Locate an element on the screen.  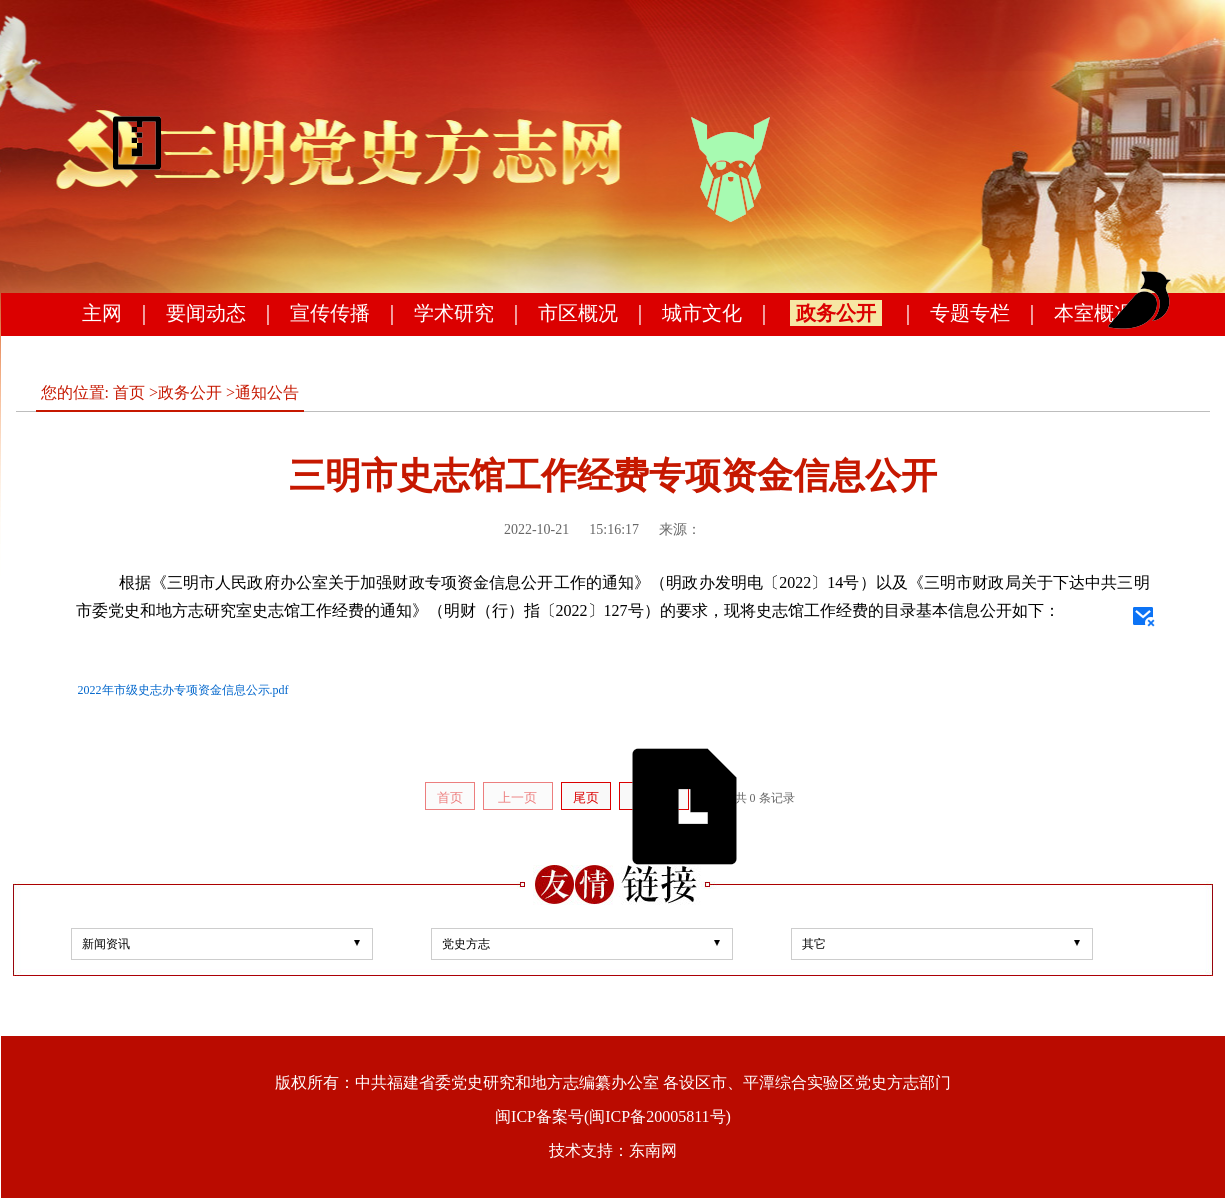
visit the odin project website is located at coordinates (730, 169).